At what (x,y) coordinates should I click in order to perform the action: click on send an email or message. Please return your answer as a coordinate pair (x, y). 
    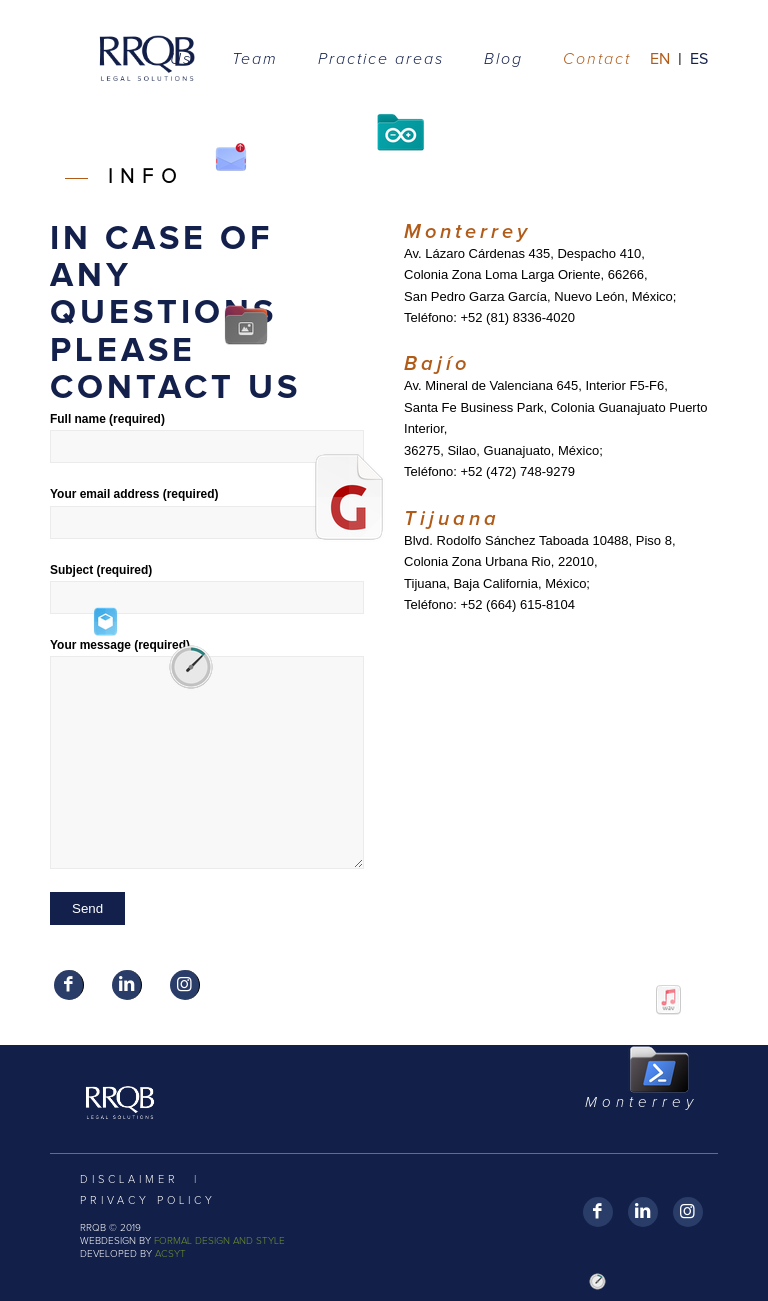
    Looking at the image, I should click on (231, 159).